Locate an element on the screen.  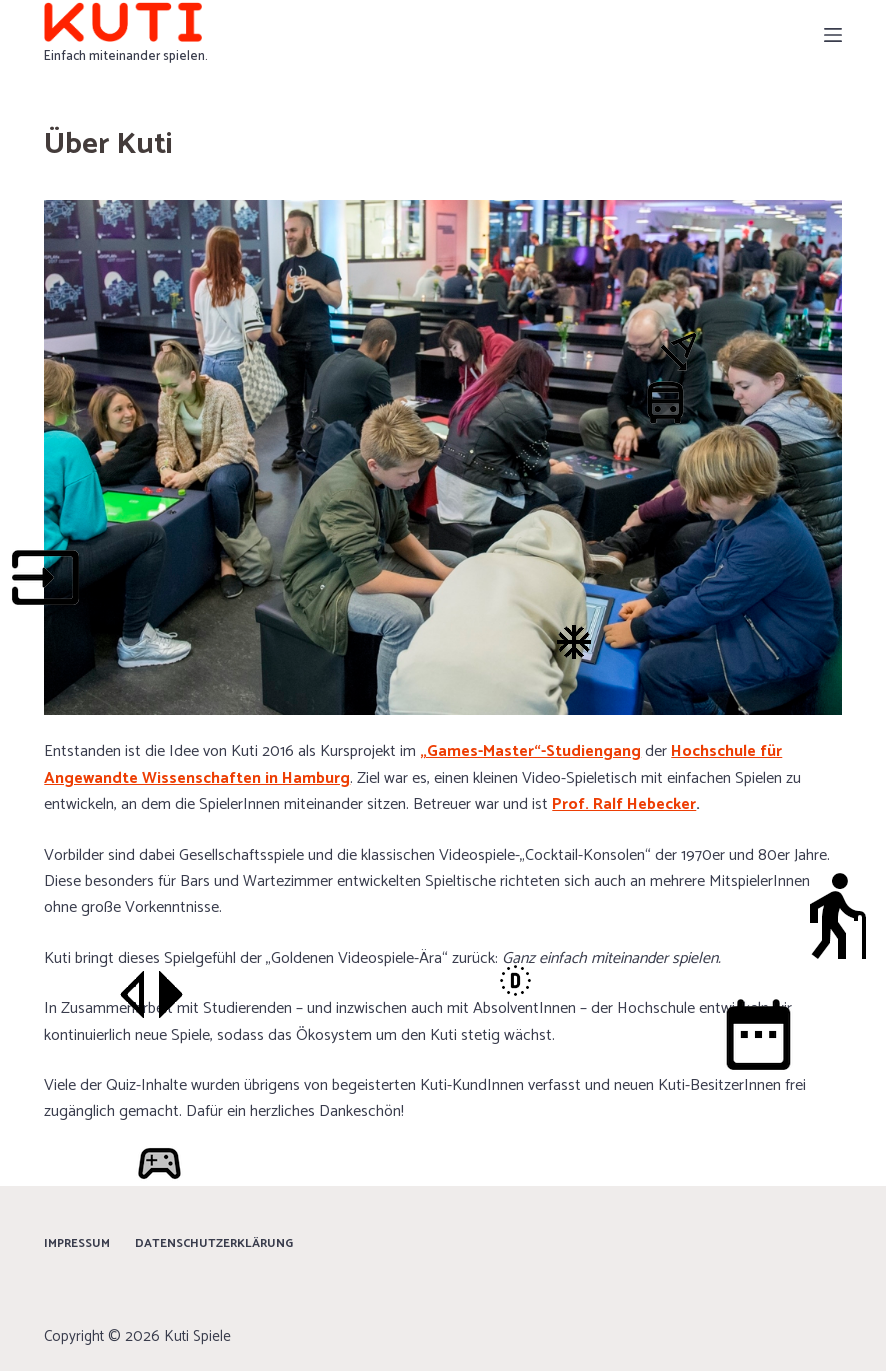
switch to the left panel or view is located at coordinates (151, 994).